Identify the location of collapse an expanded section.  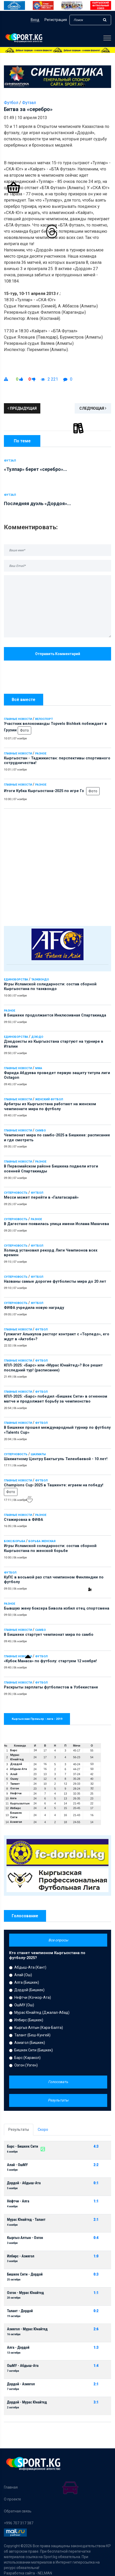
(28, 1657).